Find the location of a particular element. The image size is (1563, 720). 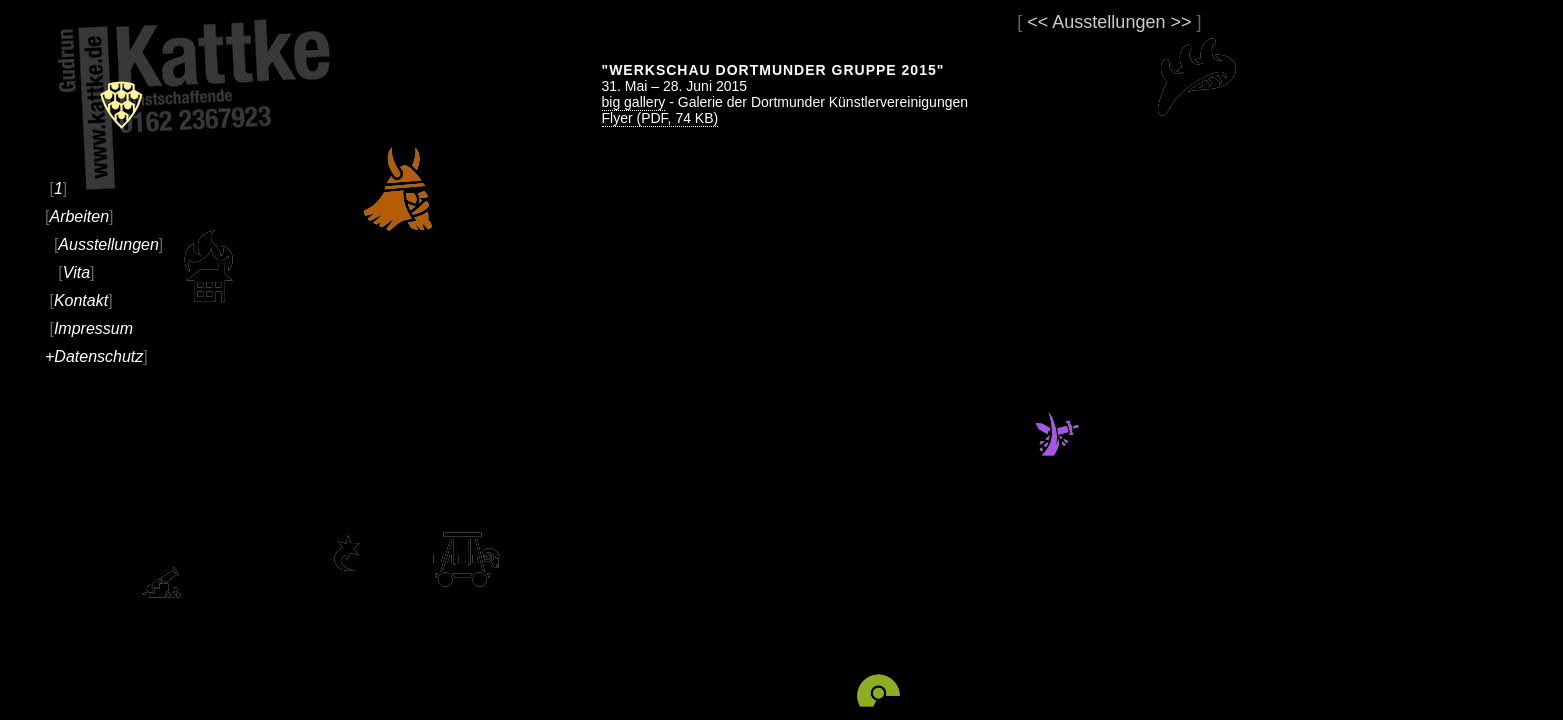

select shell or fossil item in game inventory is located at coordinates (1197, 77).